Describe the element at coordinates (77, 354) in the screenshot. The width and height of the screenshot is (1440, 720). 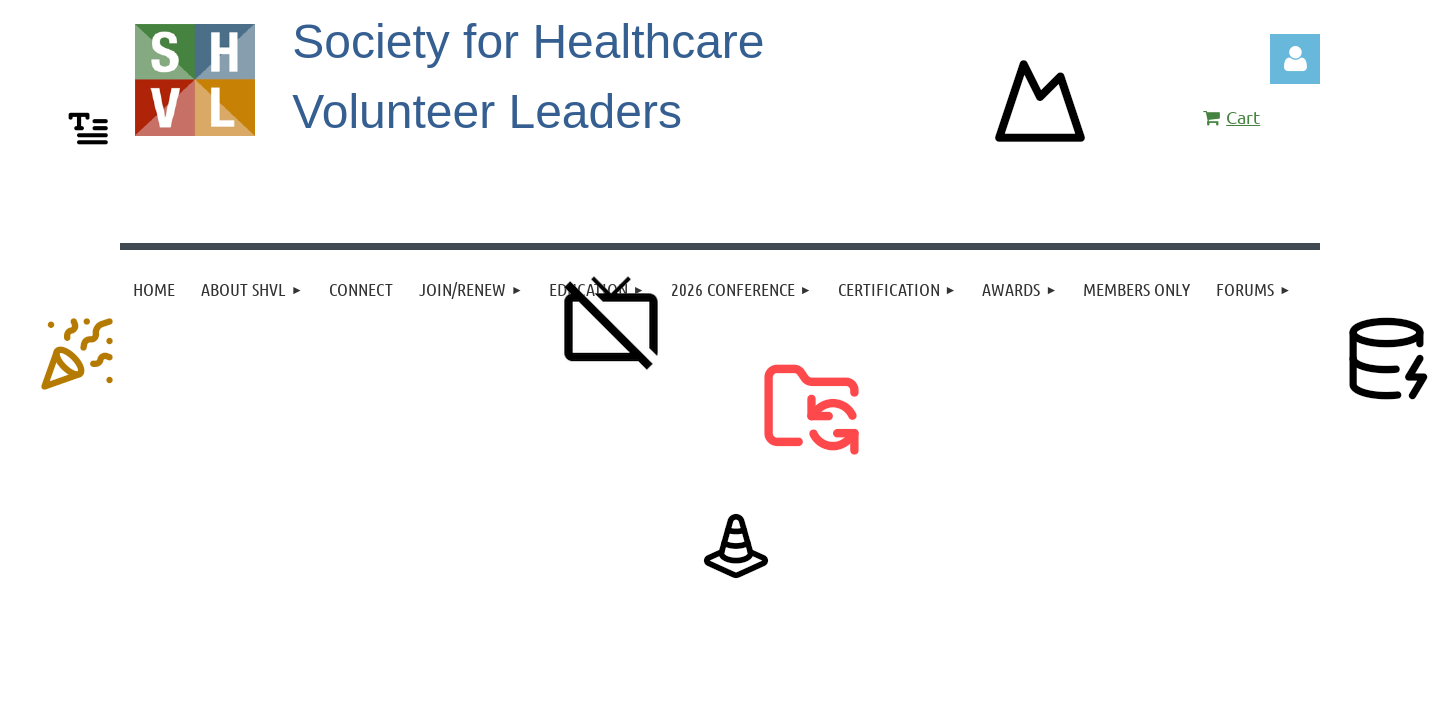
I see `celebrate a completed milestone or achievement` at that location.